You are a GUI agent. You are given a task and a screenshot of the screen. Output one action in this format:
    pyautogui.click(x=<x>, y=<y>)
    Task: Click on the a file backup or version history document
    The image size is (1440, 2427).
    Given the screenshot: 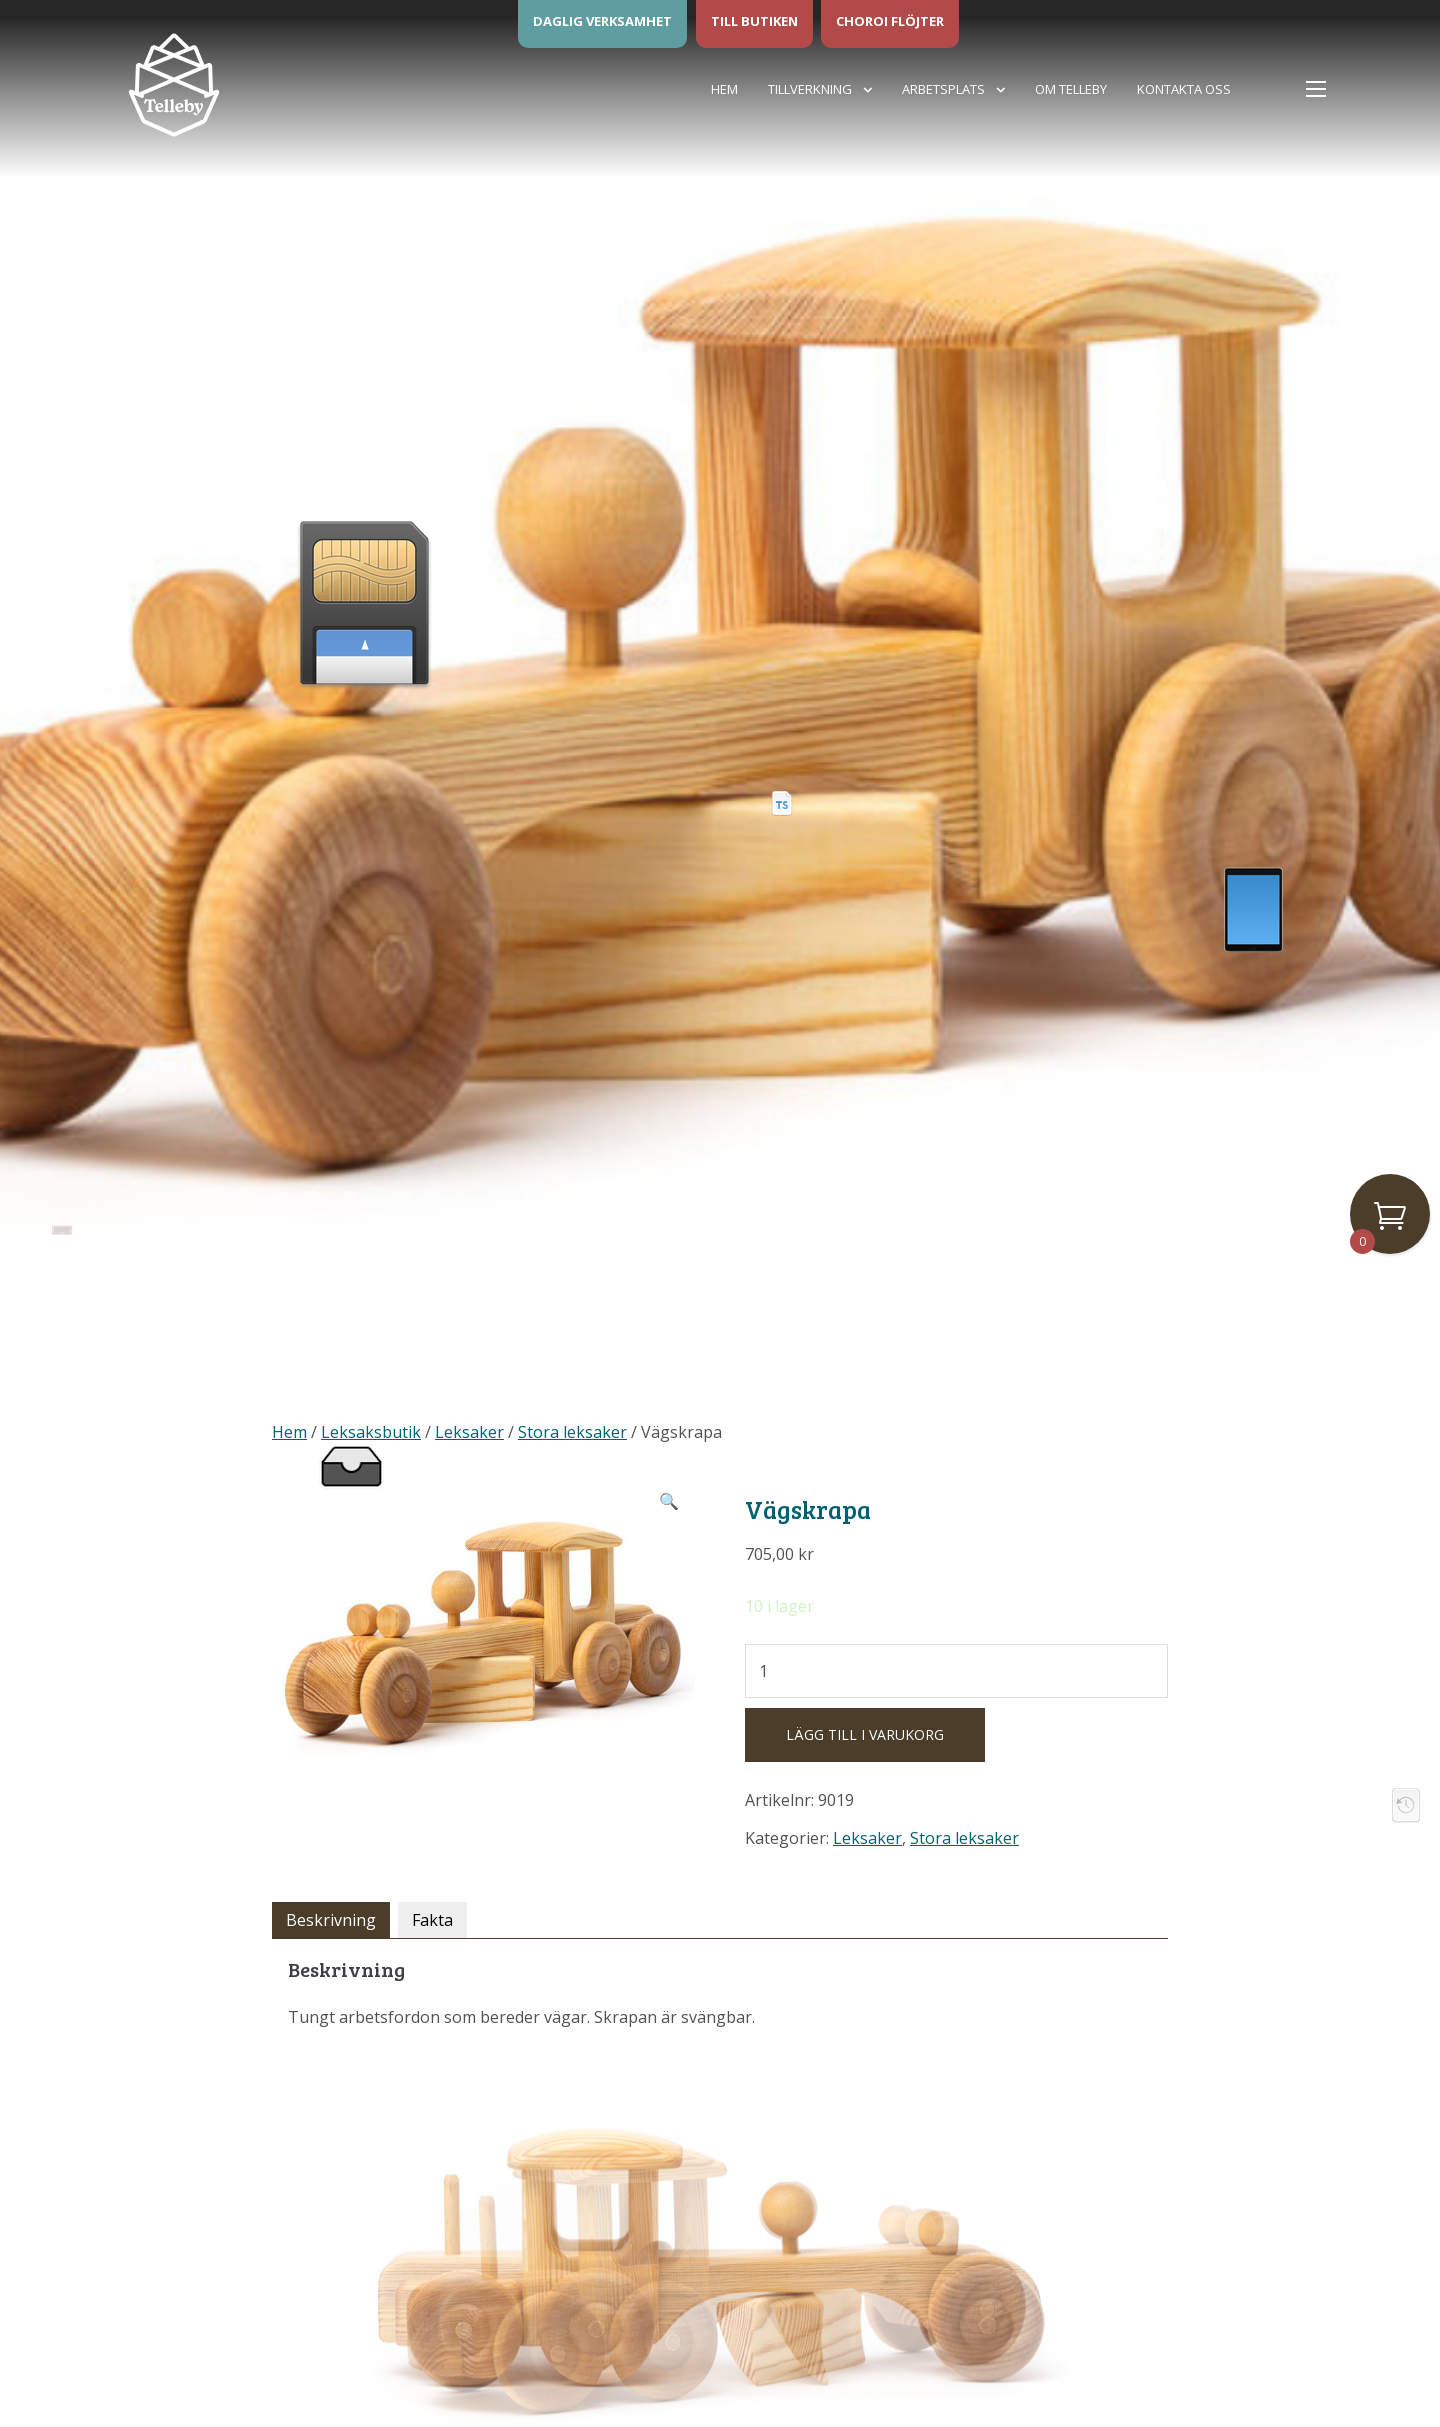 What is the action you would take?
    pyautogui.click(x=1406, y=1805)
    